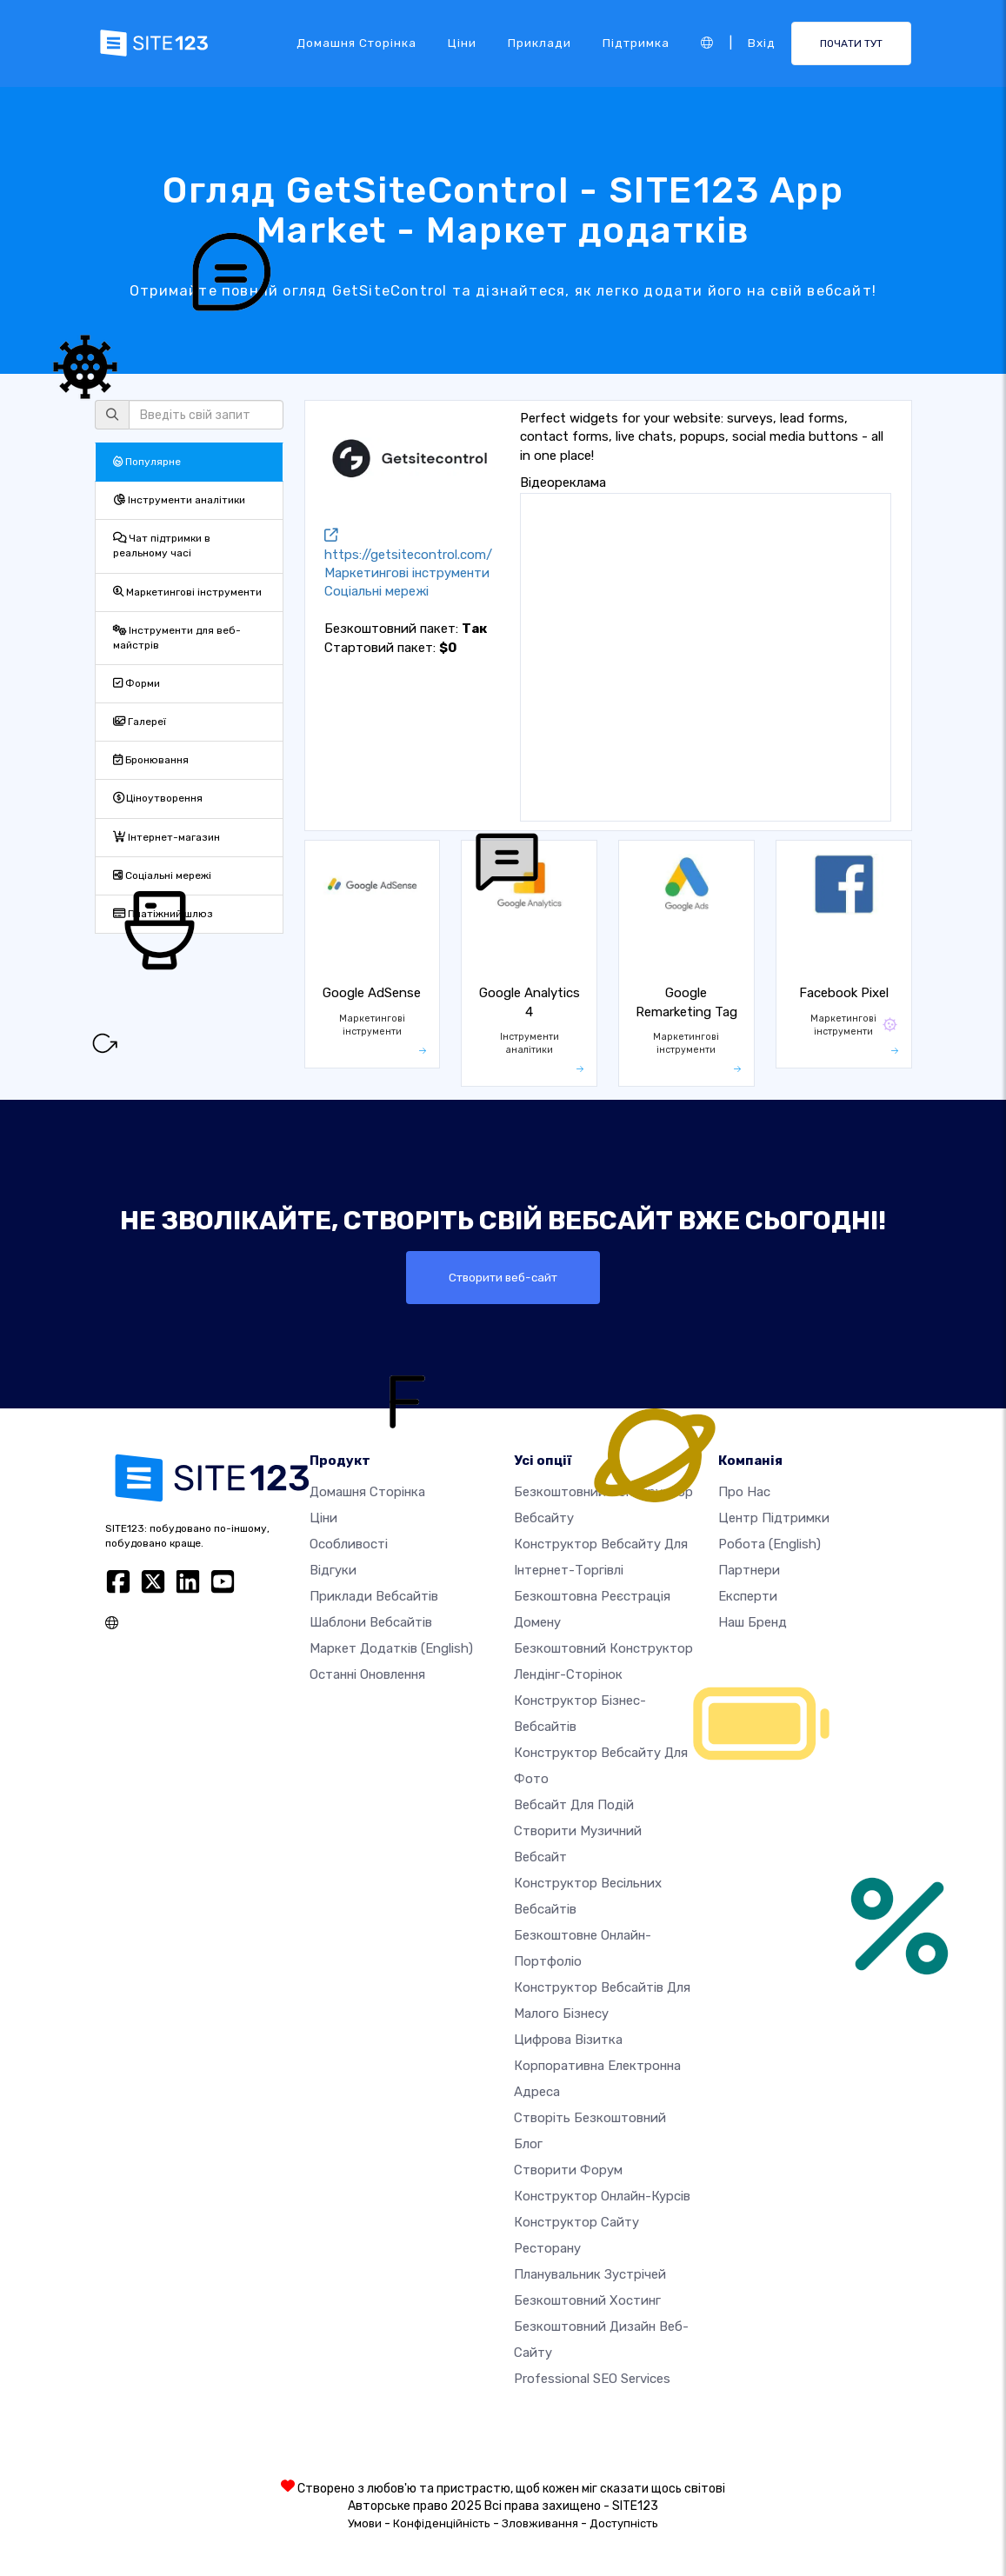  What do you see at coordinates (85, 367) in the screenshot?
I see `view coronavirus or COVID-19 related information` at bounding box center [85, 367].